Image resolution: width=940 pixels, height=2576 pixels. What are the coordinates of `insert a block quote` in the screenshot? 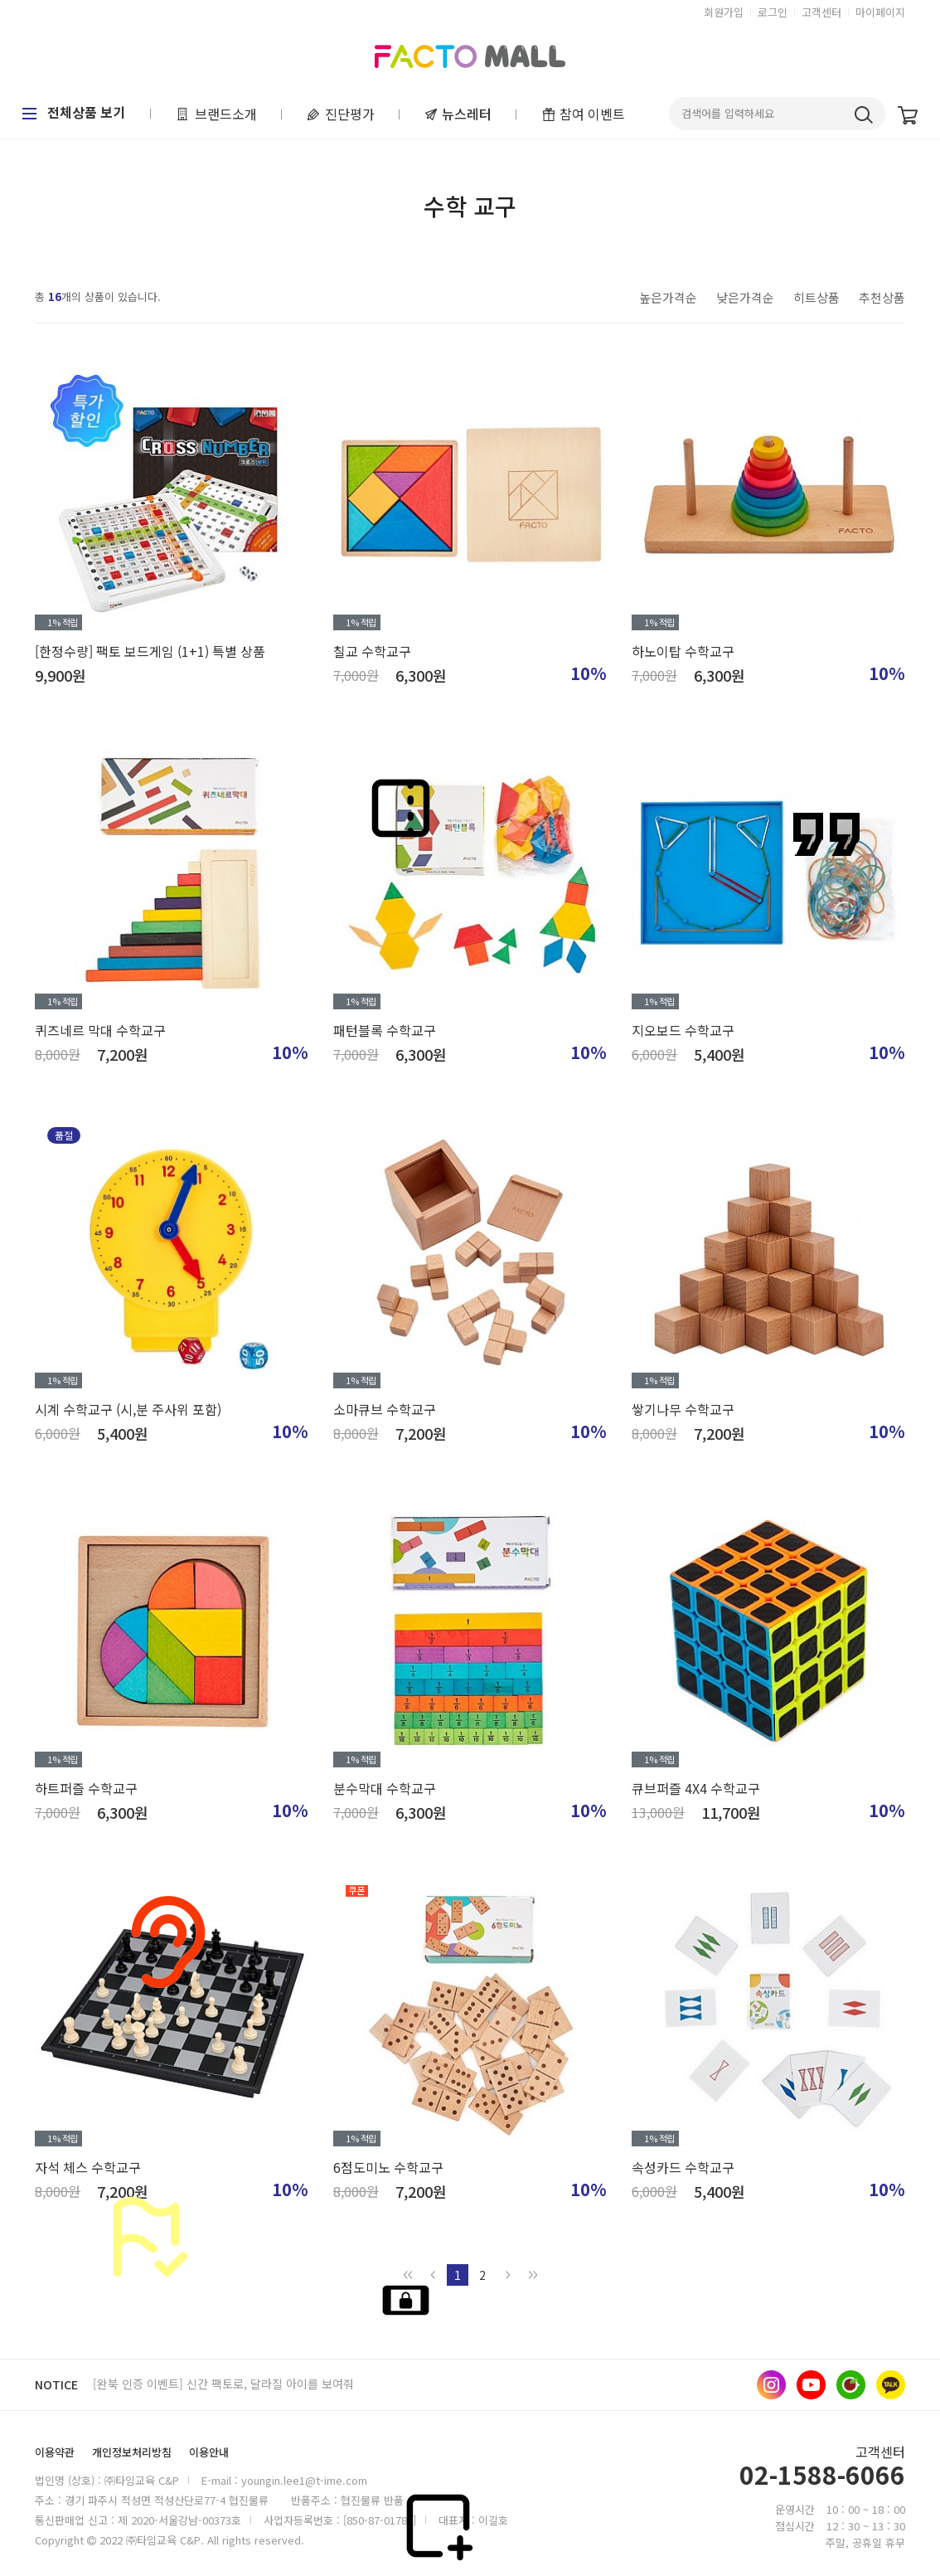 It's located at (826, 834).